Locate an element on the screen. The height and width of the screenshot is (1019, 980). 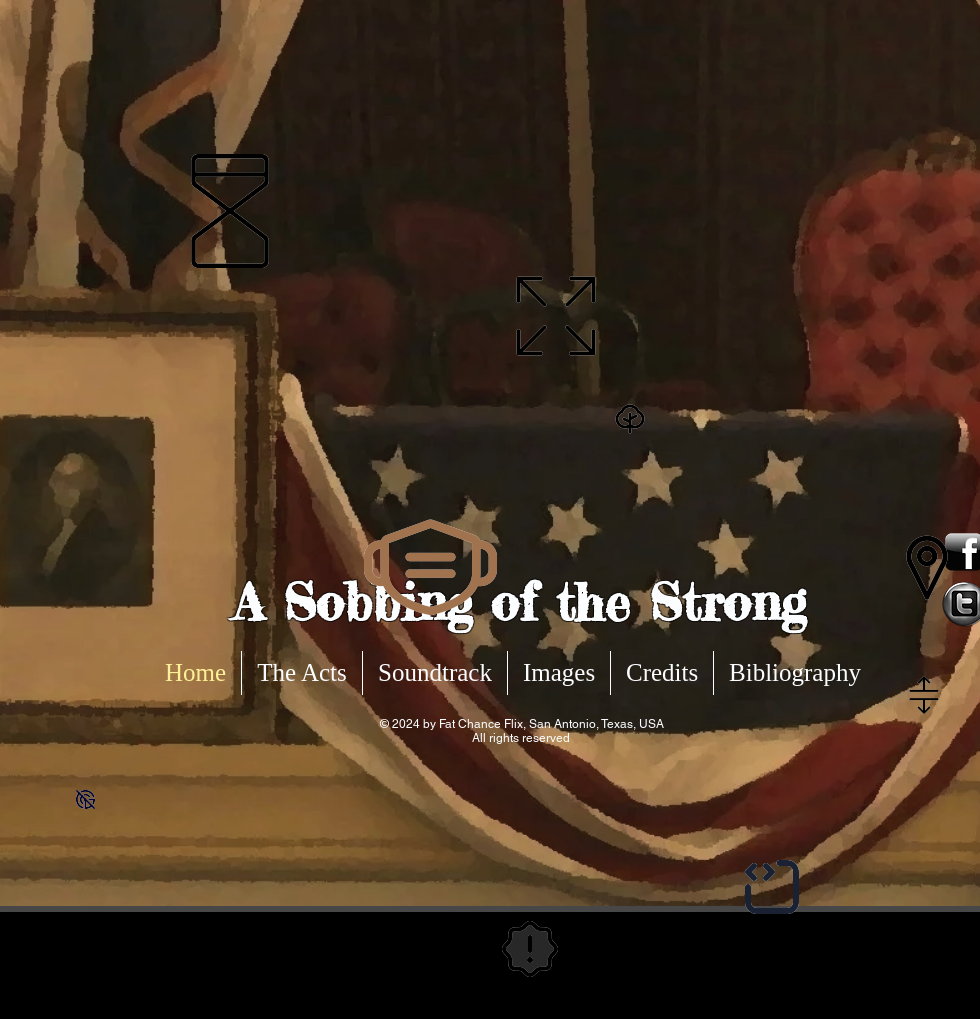
access nature or outdoor-related content is located at coordinates (630, 419).